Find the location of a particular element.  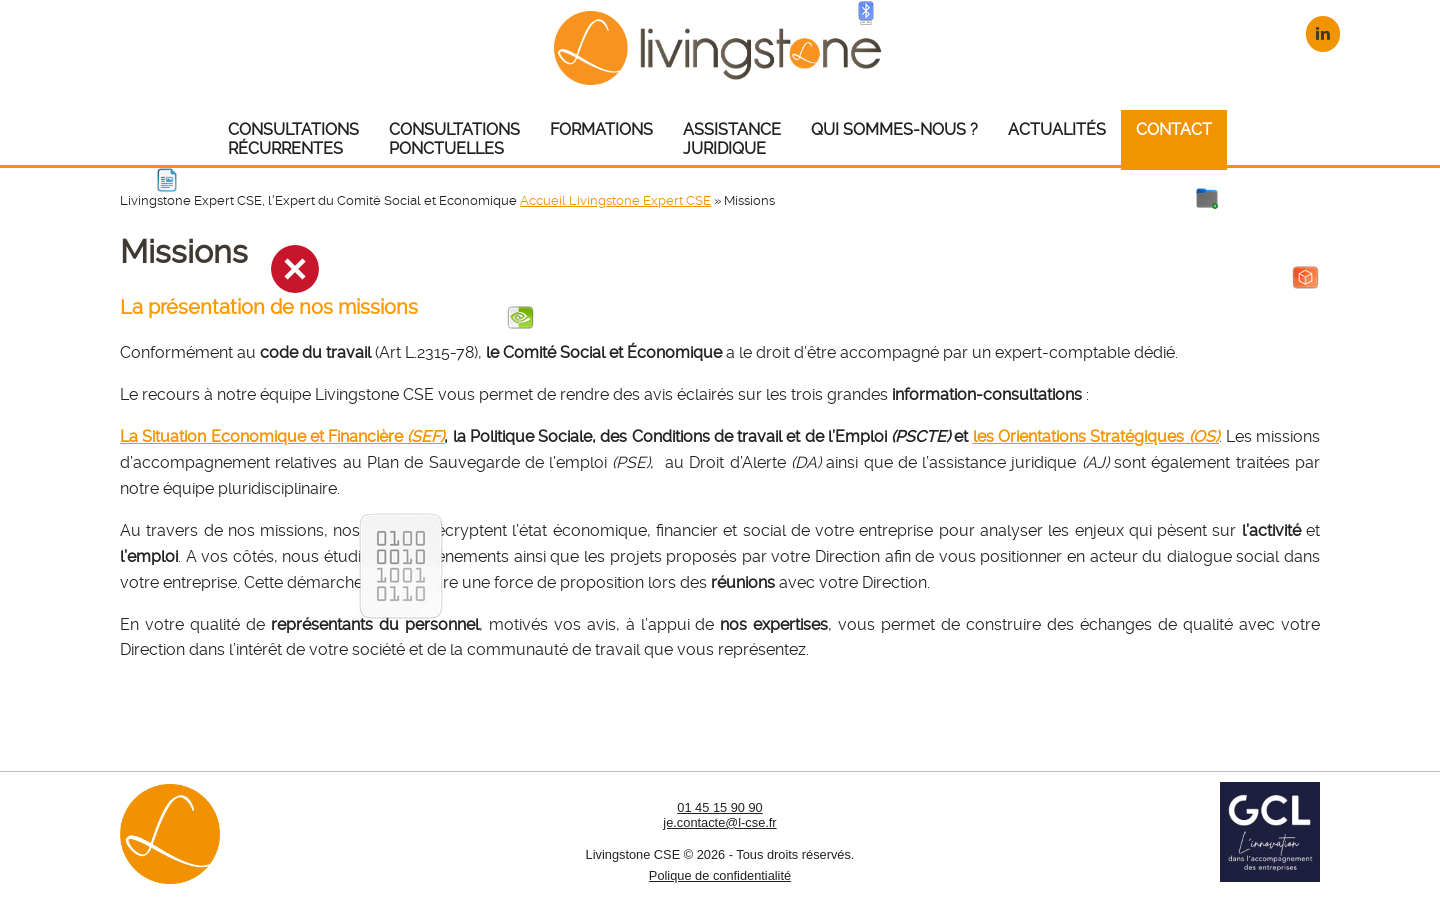

indicates a binary or raw data file is located at coordinates (401, 566).